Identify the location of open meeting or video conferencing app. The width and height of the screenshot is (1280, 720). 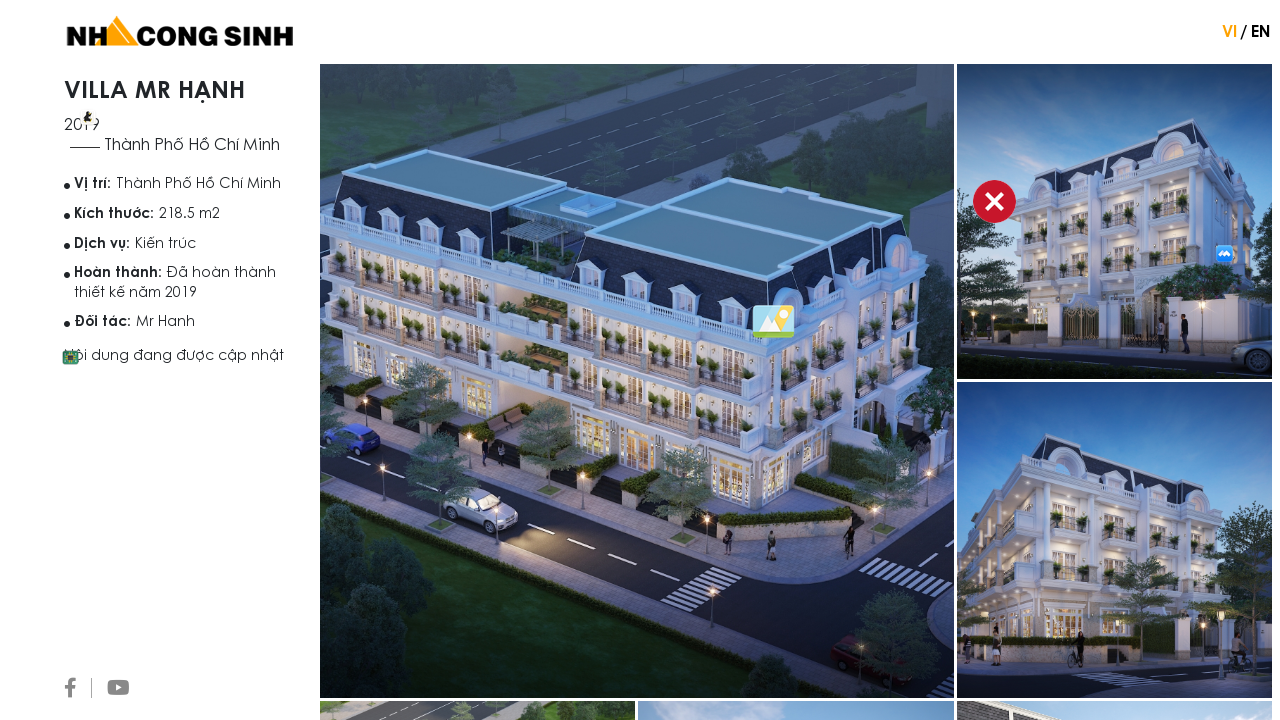
(1224, 253).